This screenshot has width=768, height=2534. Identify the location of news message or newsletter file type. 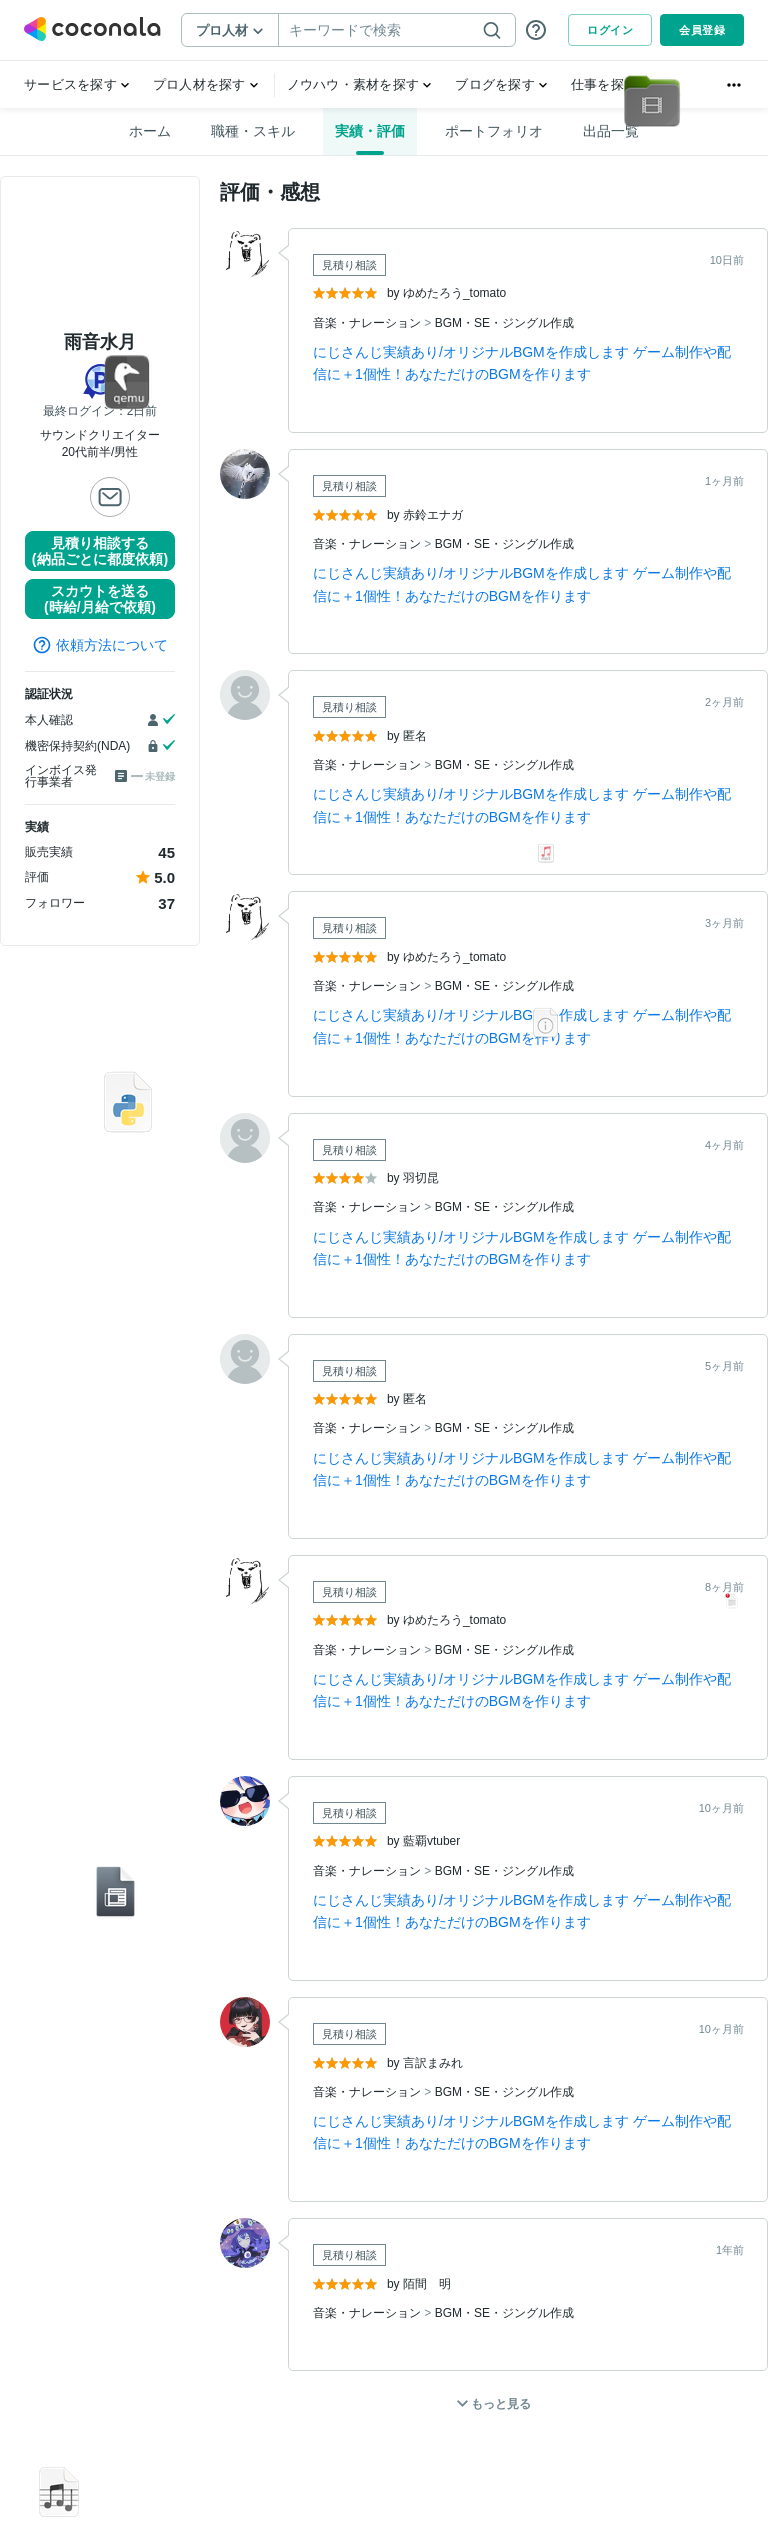
(115, 1892).